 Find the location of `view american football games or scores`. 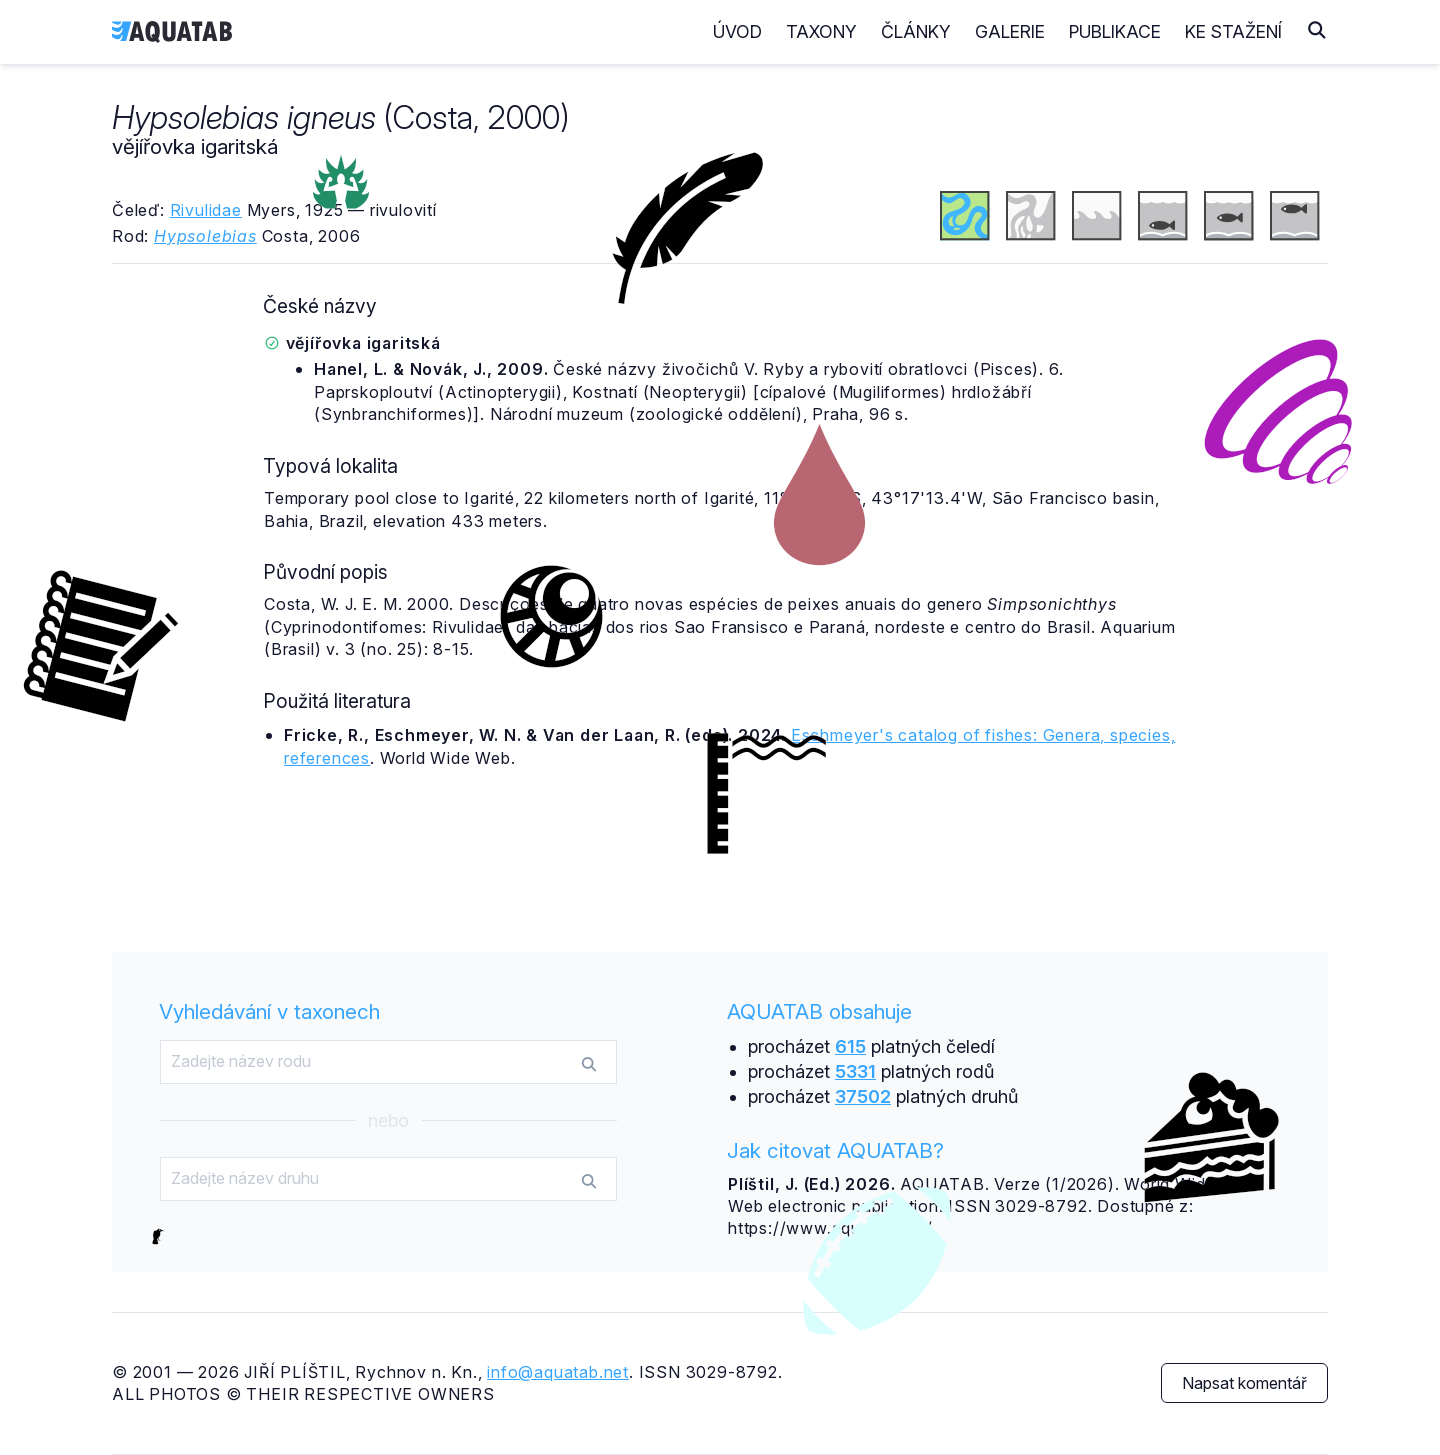

view american football games or scores is located at coordinates (877, 1261).